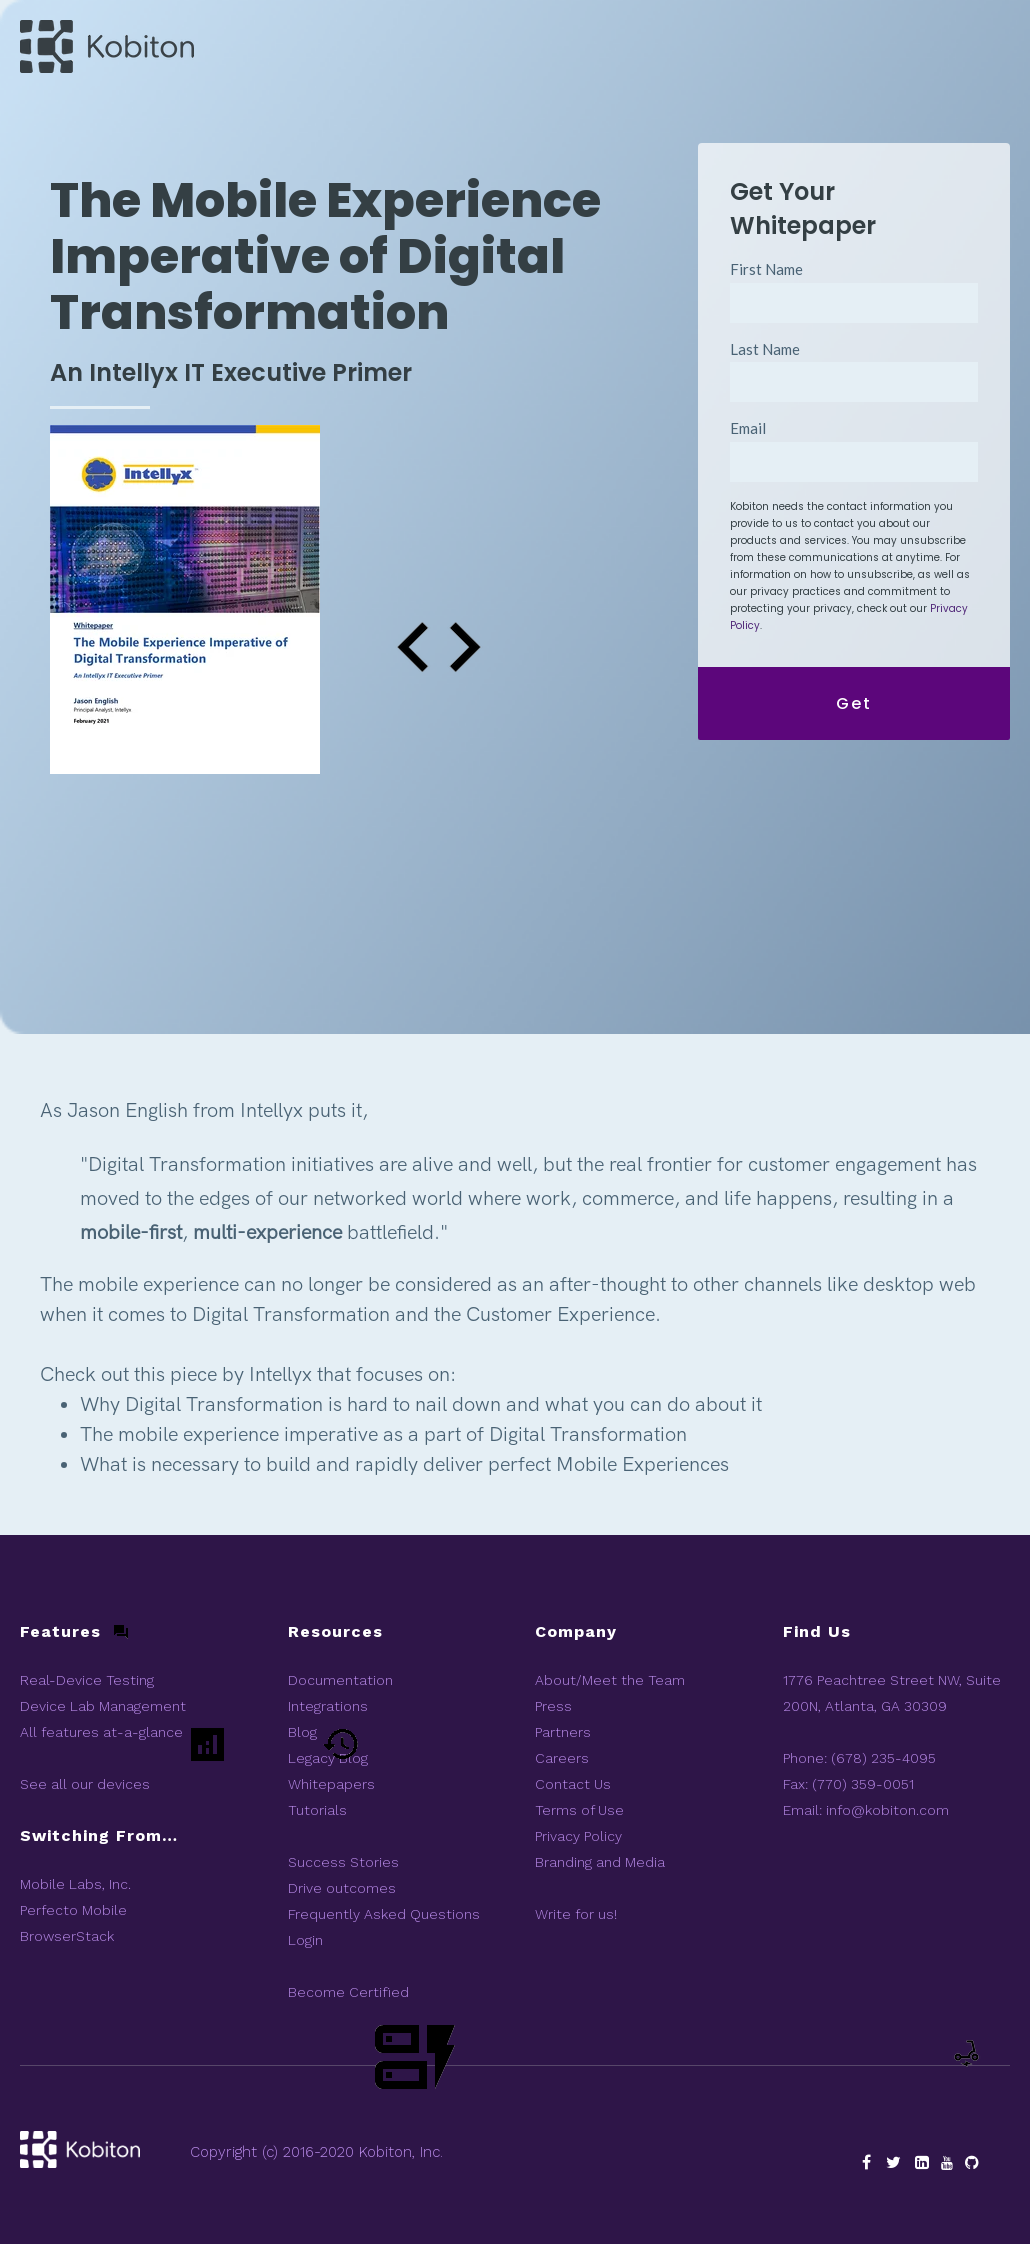 Image resolution: width=1030 pixels, height=2244 pixels. What do you see at coordinates (121, 1632) in the screenshot?
I see `open discussion forum or community chat` at bounding box center [121, 1632].